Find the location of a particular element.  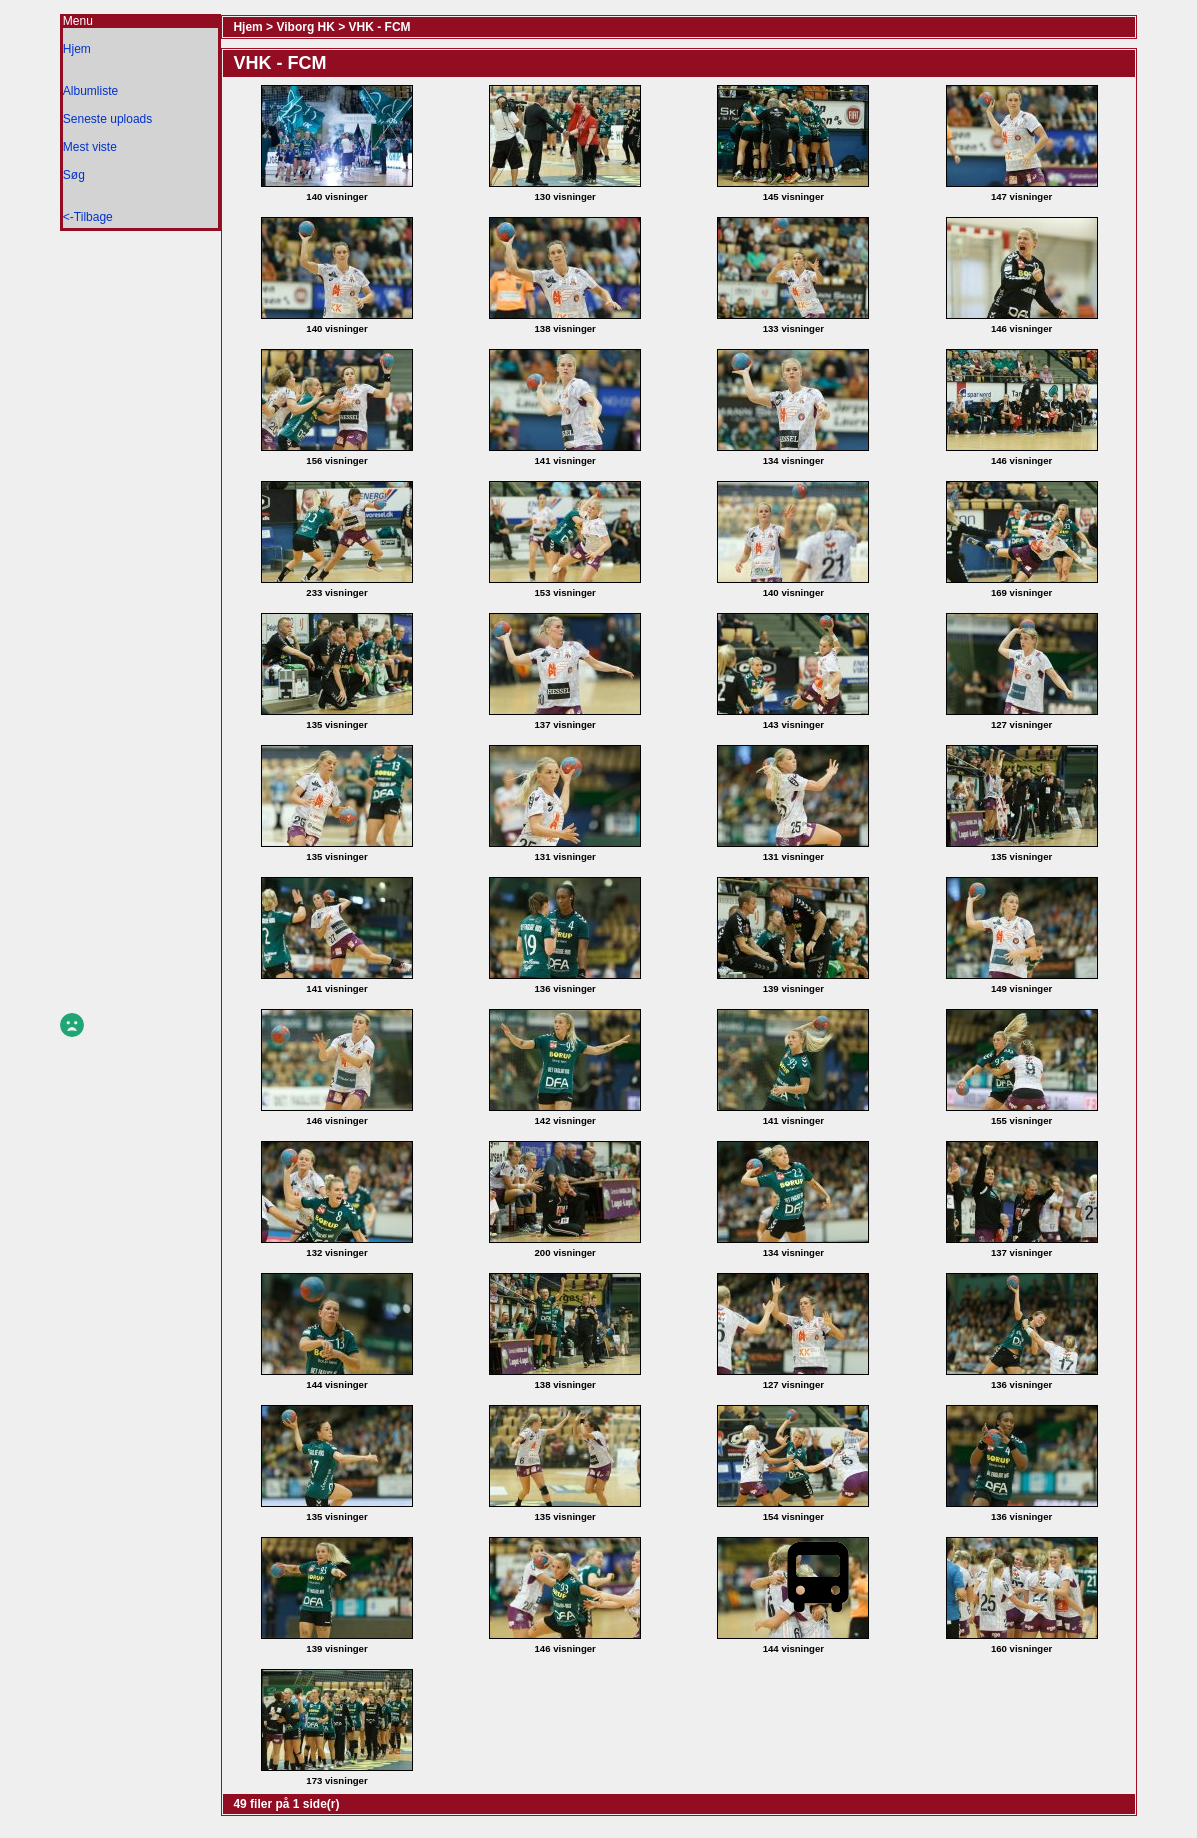

indicate negative feedback or dissatisfaction is located at coordinates (72, 1025).